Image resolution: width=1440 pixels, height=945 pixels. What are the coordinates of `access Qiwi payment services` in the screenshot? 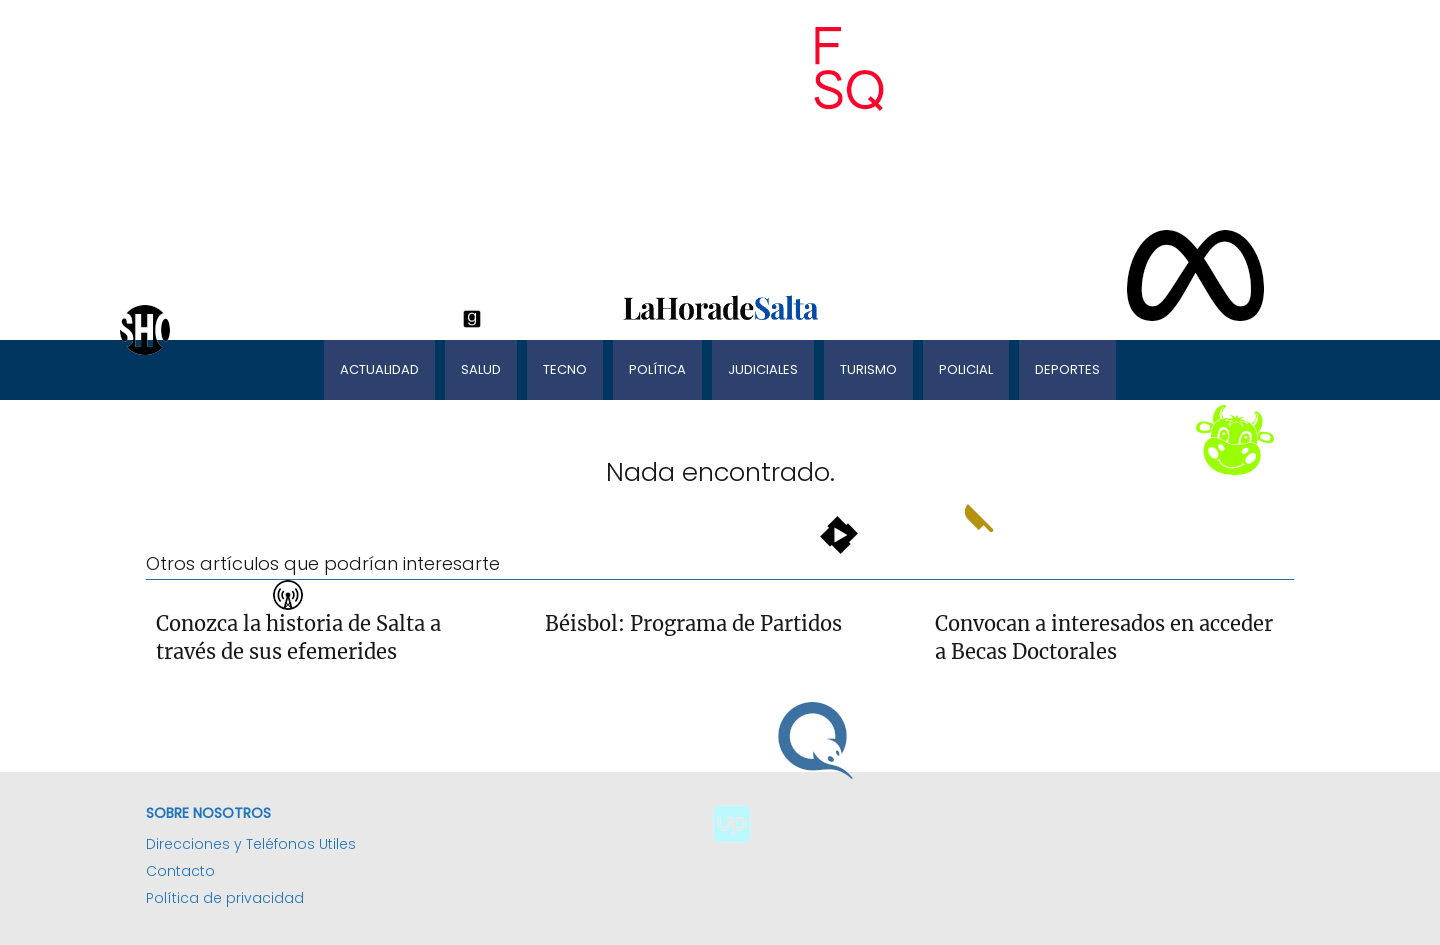 It's located at (815, 740).